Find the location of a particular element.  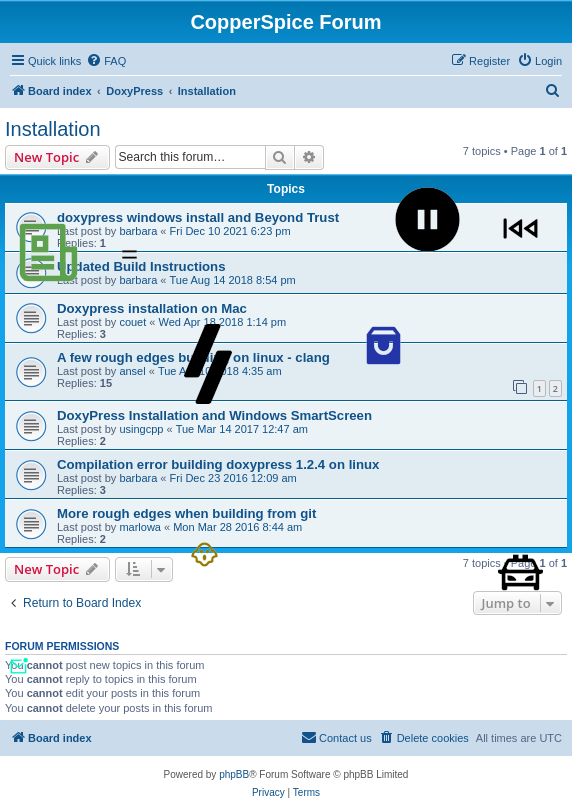

ghost mode or incognito status indicator is located at coordinates (204, 554).